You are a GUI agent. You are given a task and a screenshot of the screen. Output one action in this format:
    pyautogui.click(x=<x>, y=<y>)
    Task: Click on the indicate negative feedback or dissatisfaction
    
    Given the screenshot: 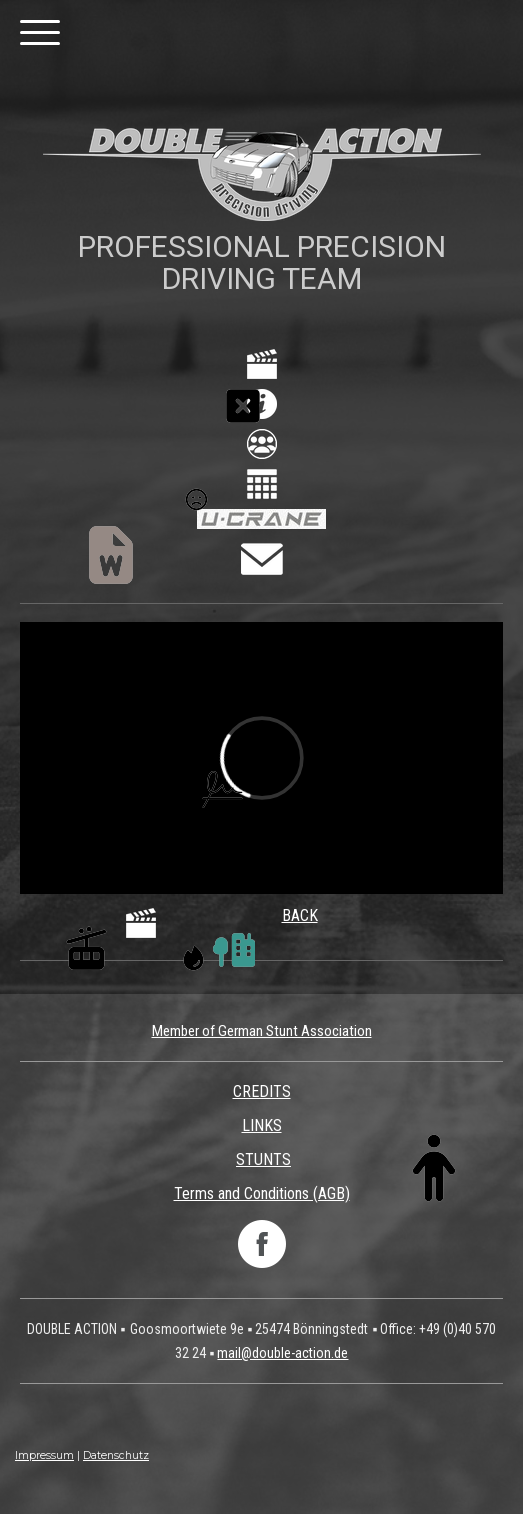 What is the action you would take?
    pyautogui.click(x=196, y=499)
    